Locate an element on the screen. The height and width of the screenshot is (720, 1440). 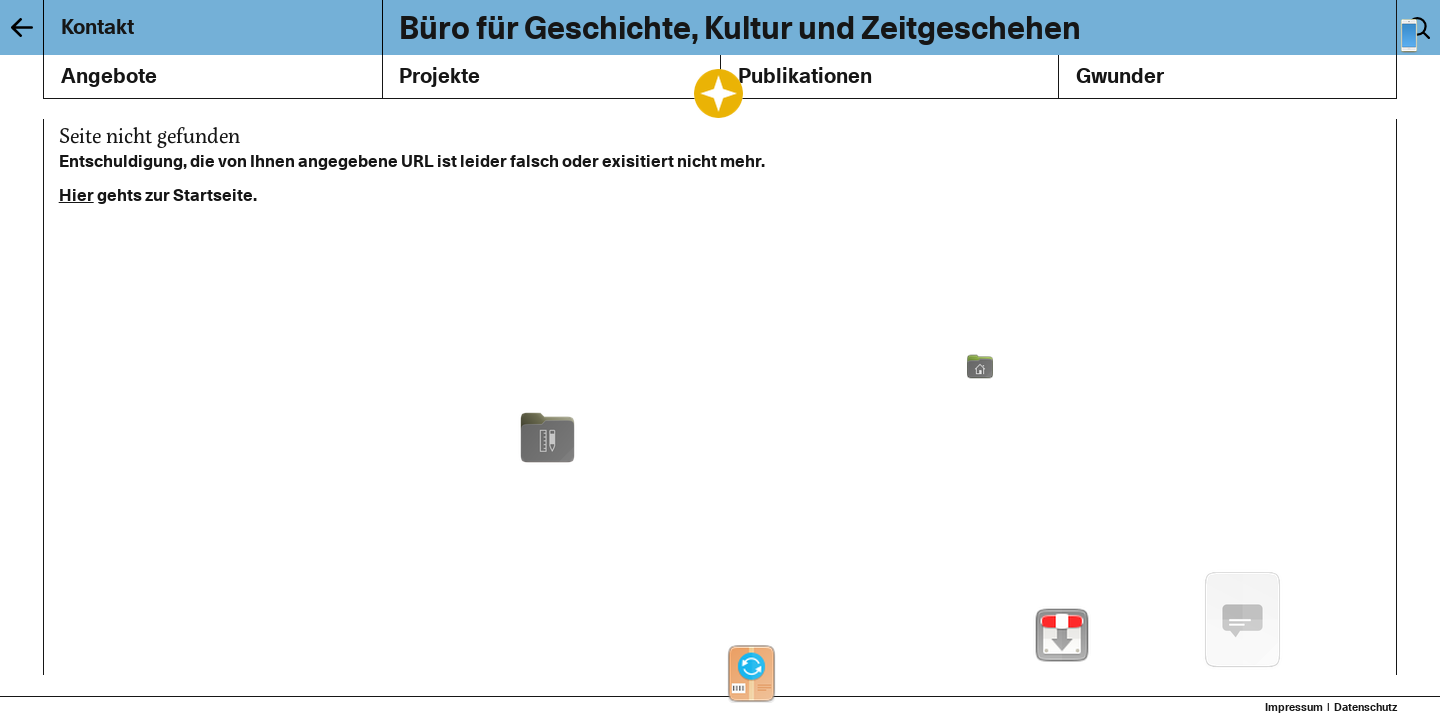
system package upgrade available is located at coordinates (751, 673).